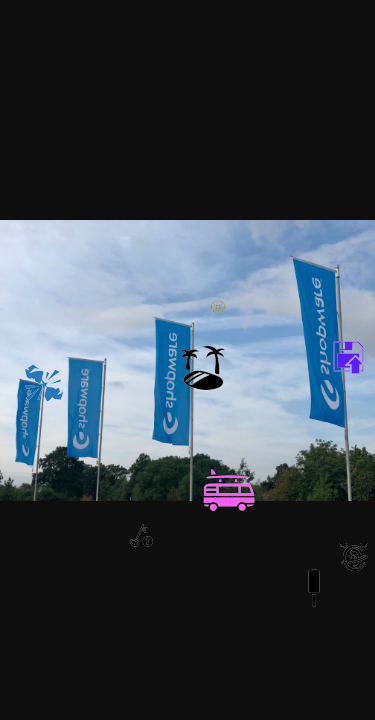  Describe the element at coordinates (141, 535) in the screenshot. I see `lock or unlock a game item` at that location.